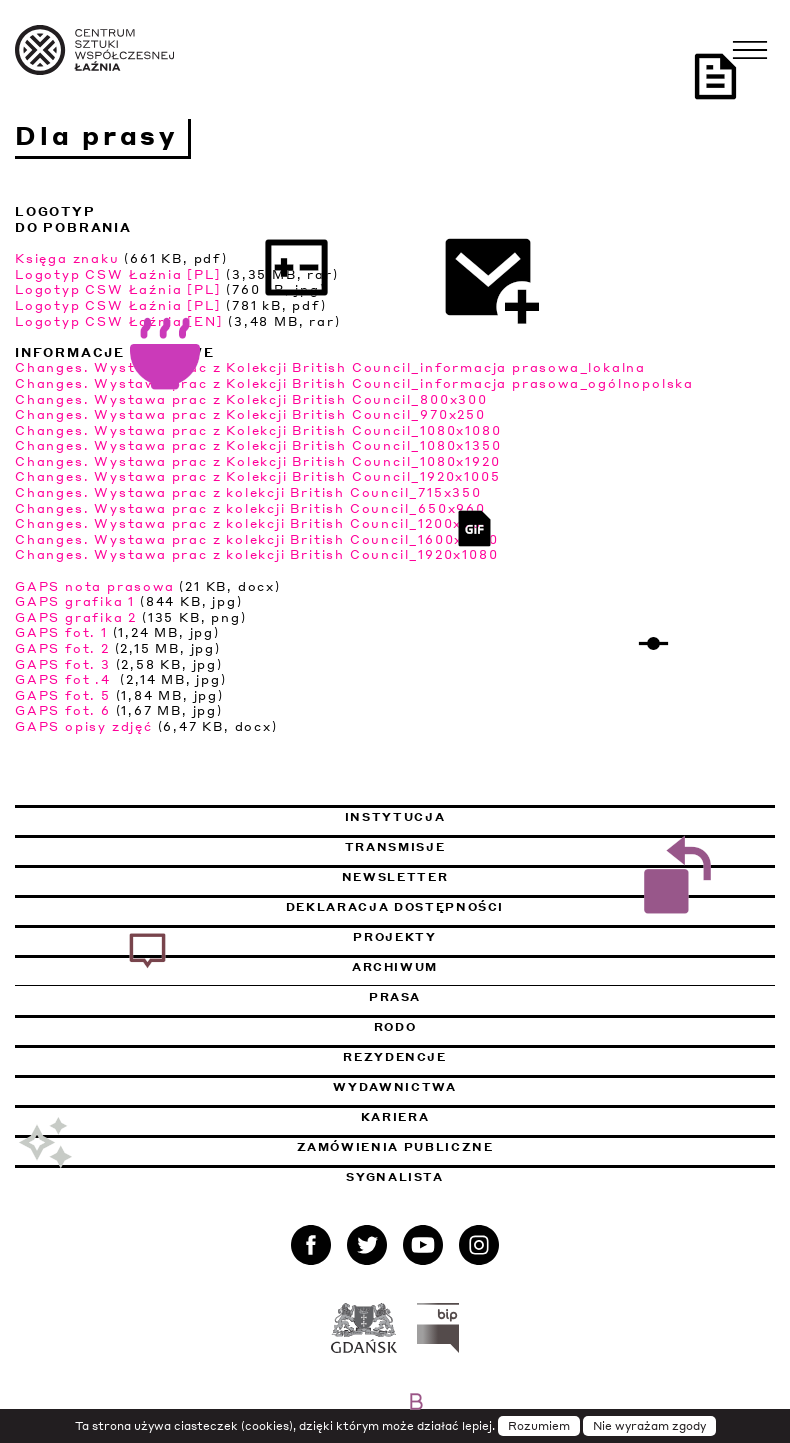  What do you see at coordinates (653, 643) in the screenshot?
I see `view commit details in version control` at bounding box center [653, 643].